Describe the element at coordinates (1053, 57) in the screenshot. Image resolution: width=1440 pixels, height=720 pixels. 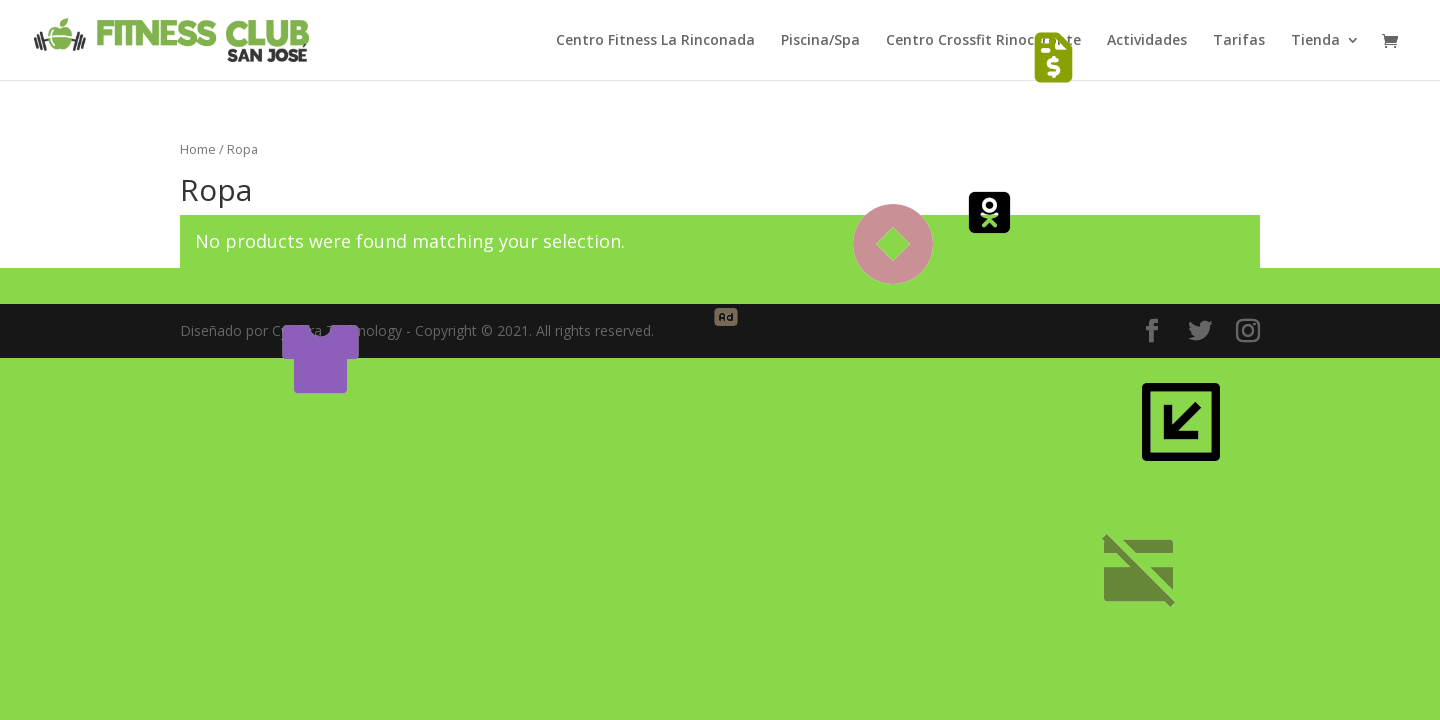
I see `view invoice or billing document` at that location.